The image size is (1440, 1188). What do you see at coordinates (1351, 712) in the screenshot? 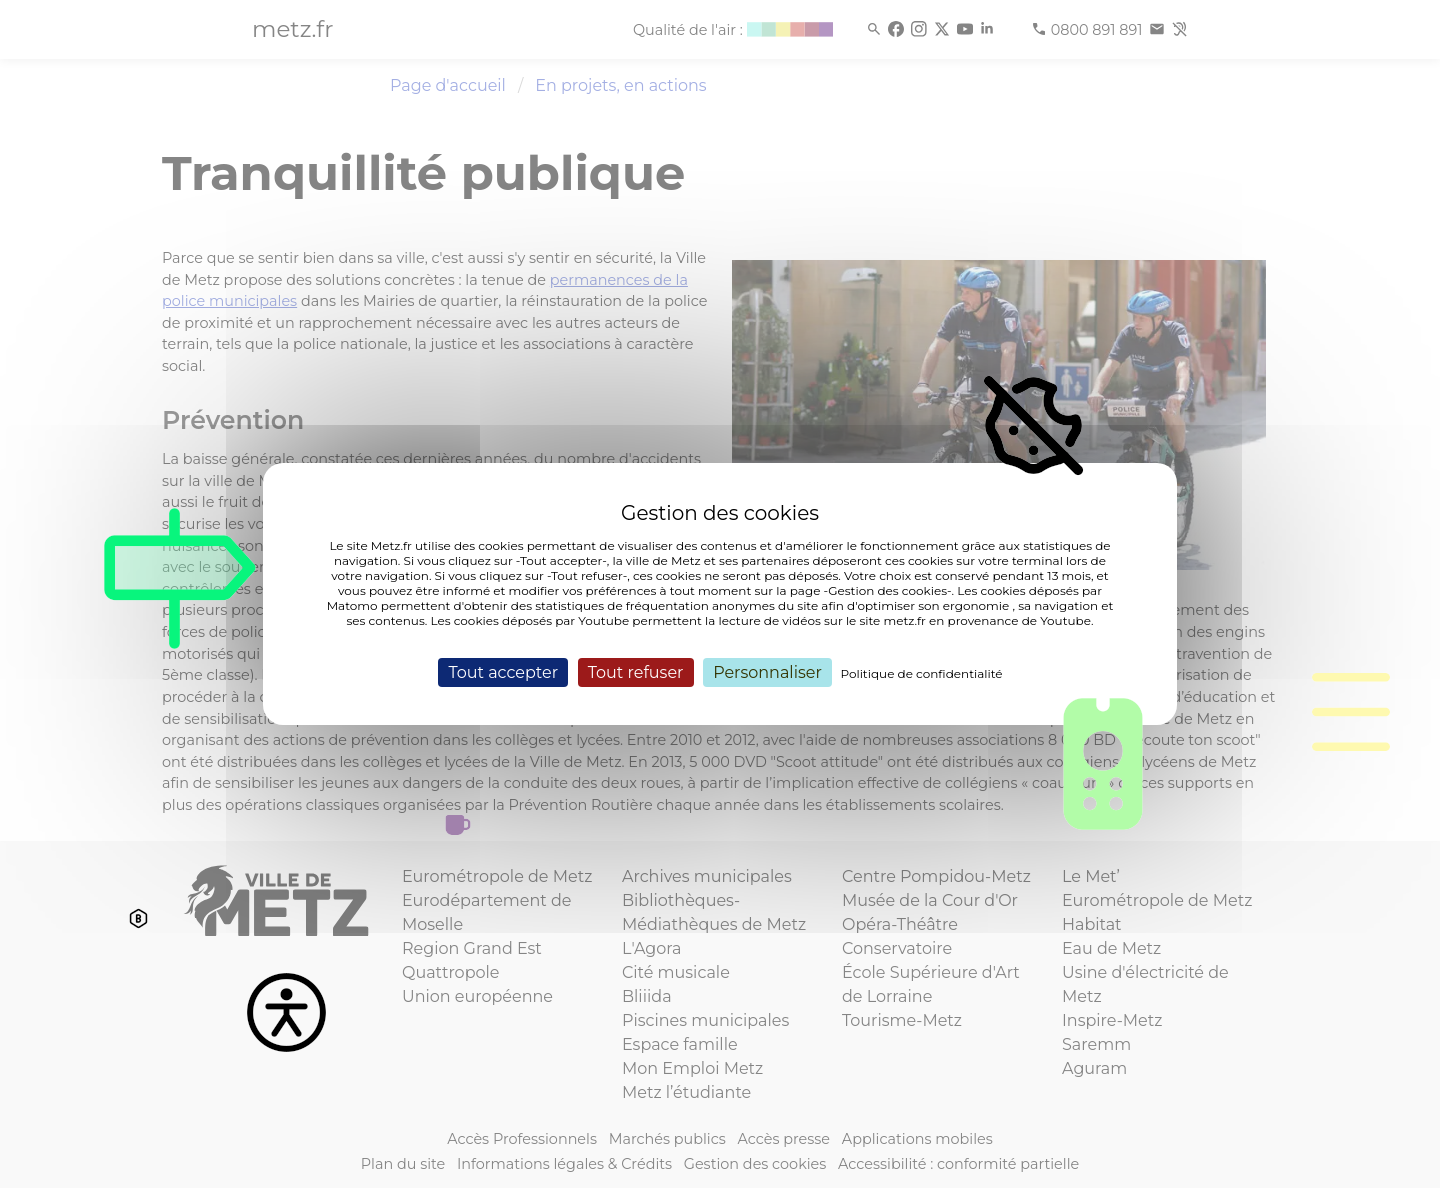
I see `toggle medium density view for list items` at bounding box center [1351, 712].